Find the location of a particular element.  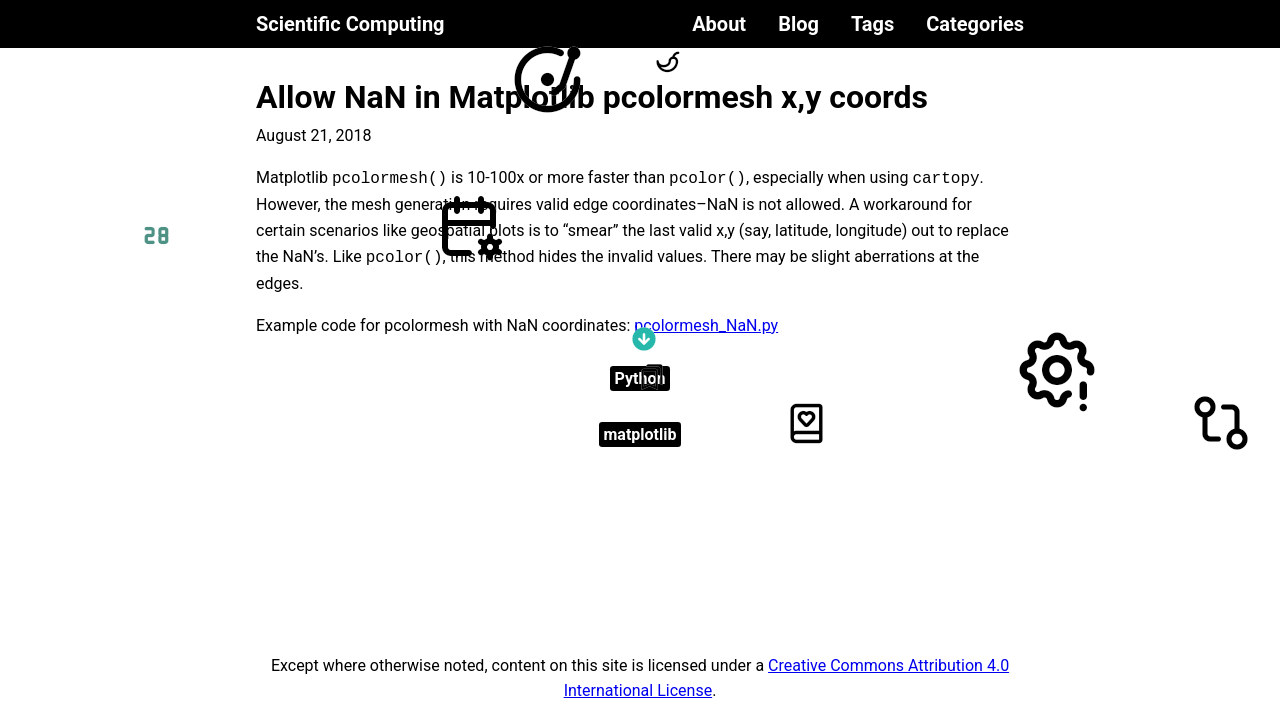

download file or content is located at coordinates (644, 339).